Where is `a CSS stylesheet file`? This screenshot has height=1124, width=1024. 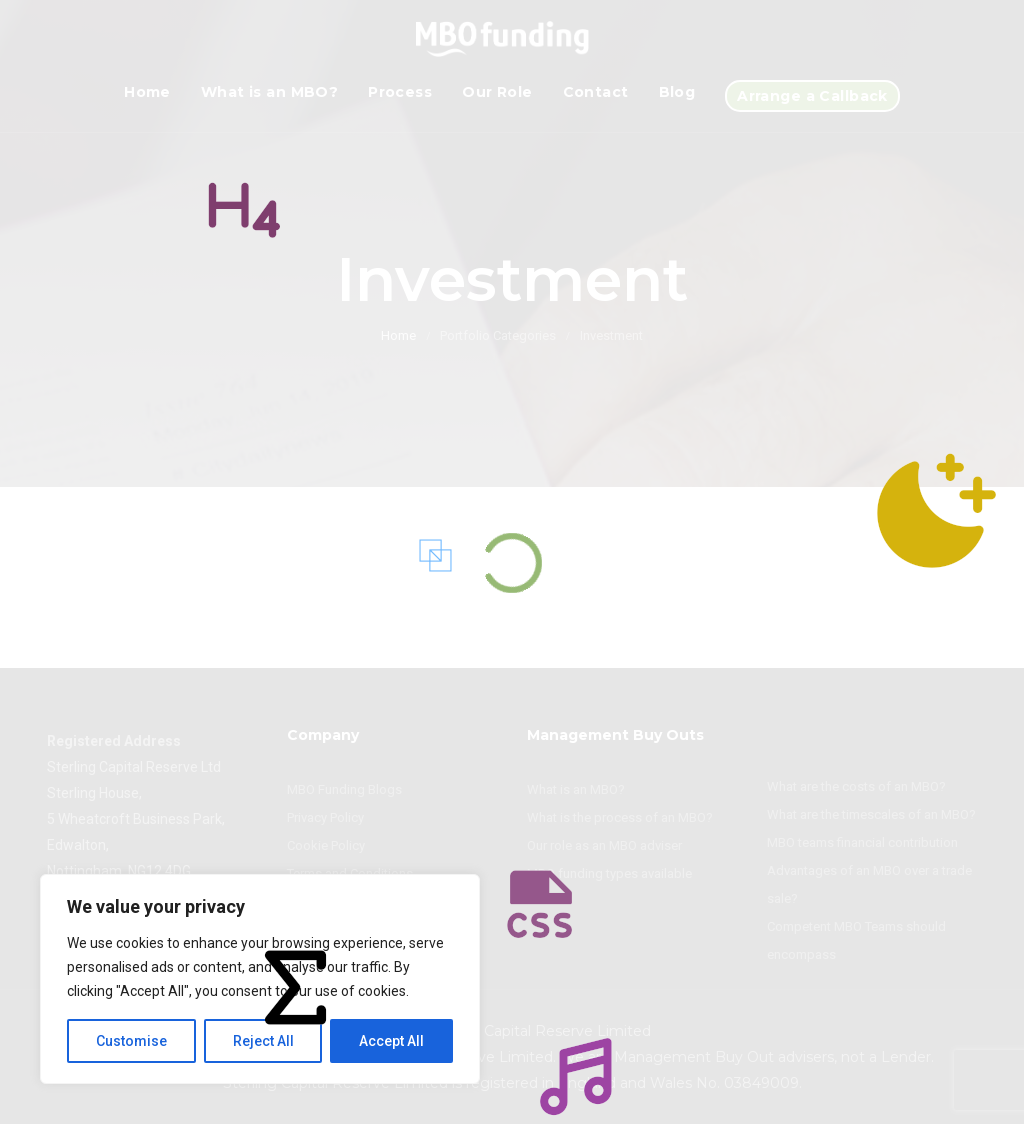 a CSS stylesheet file is located at coordinates (541, 907).